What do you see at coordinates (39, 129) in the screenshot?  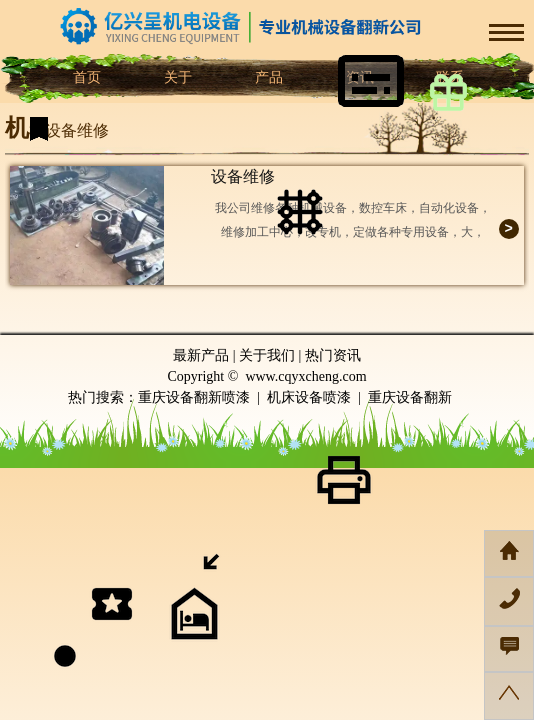 I see `bookmark this item` at bounding box center [39, 129].